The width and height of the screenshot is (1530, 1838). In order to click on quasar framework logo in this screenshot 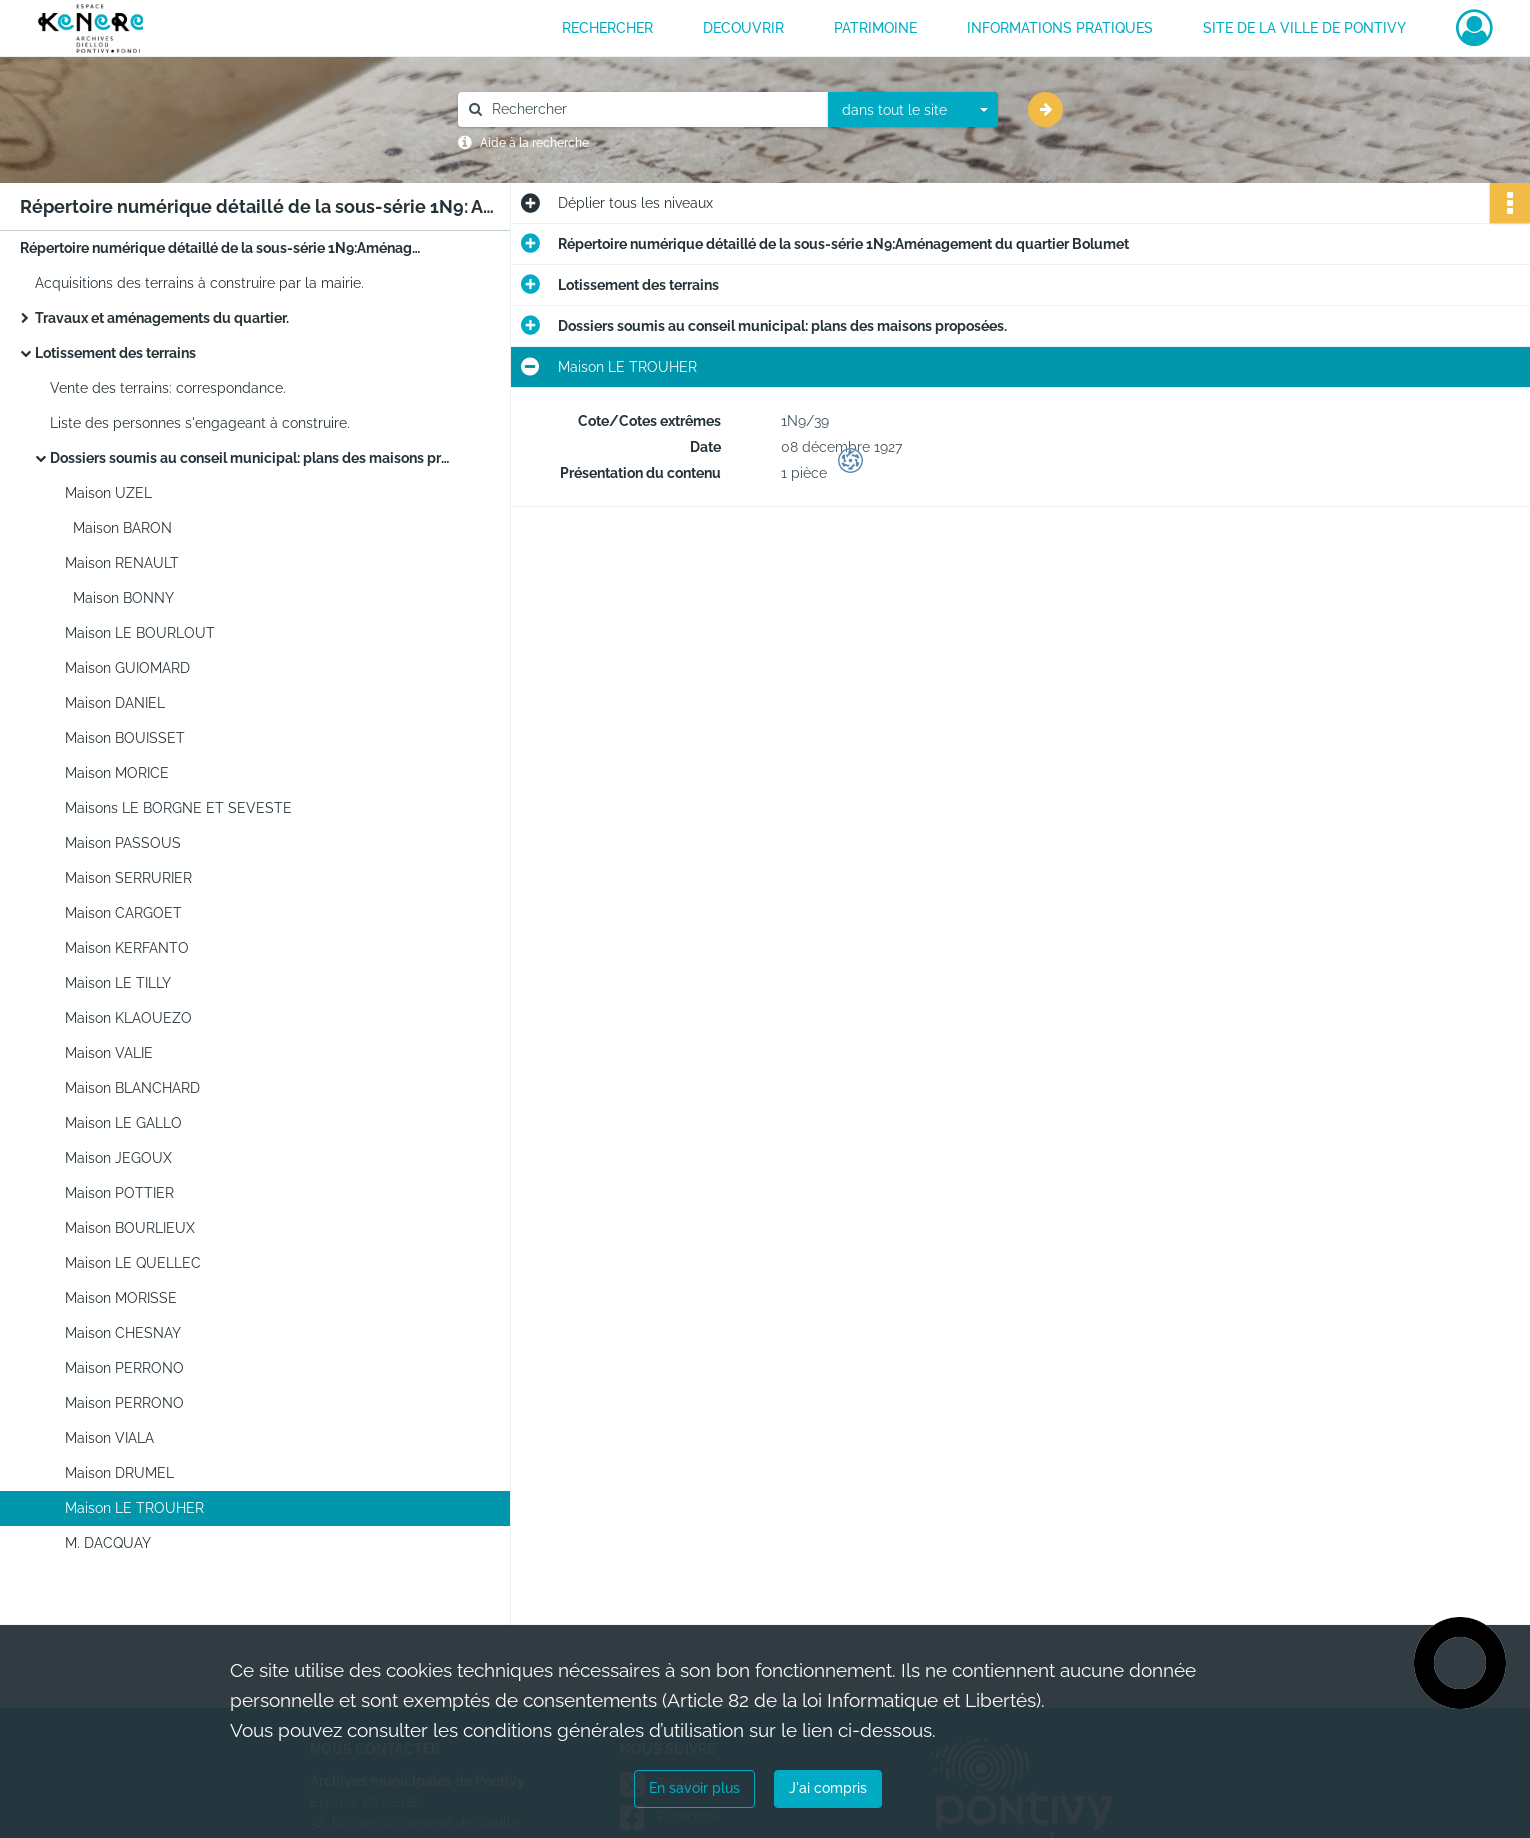, I will do `click(850, 460)`.